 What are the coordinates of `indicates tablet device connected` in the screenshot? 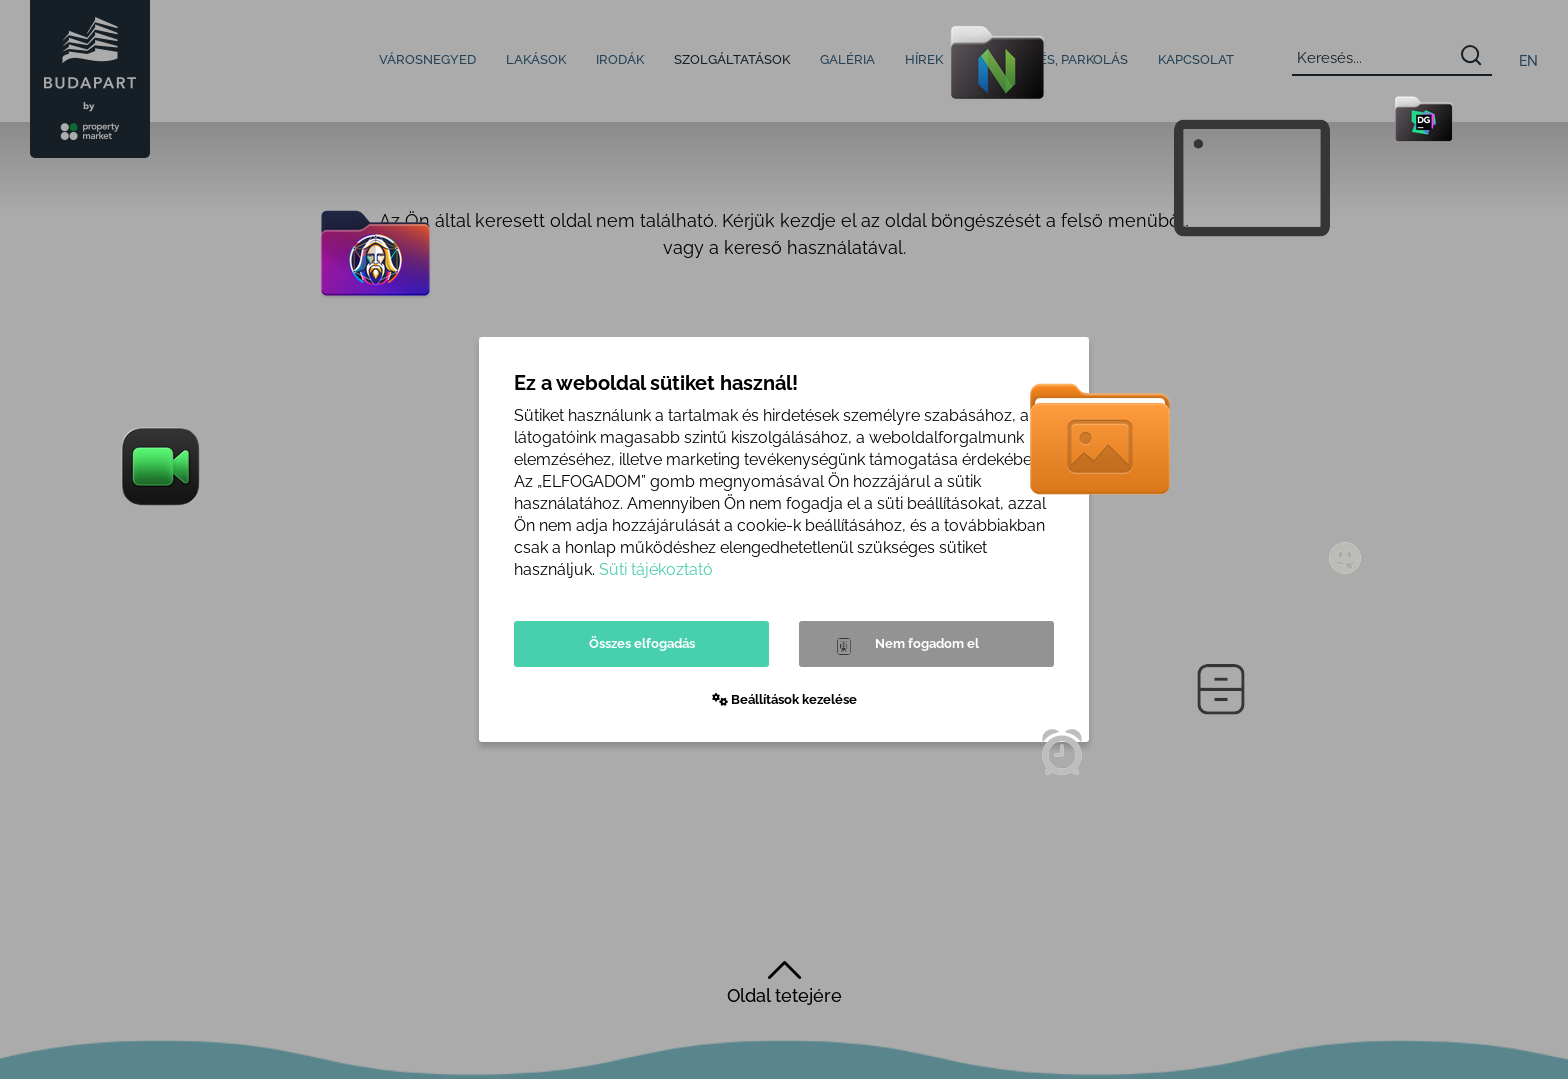 It's located at (1252, 178).